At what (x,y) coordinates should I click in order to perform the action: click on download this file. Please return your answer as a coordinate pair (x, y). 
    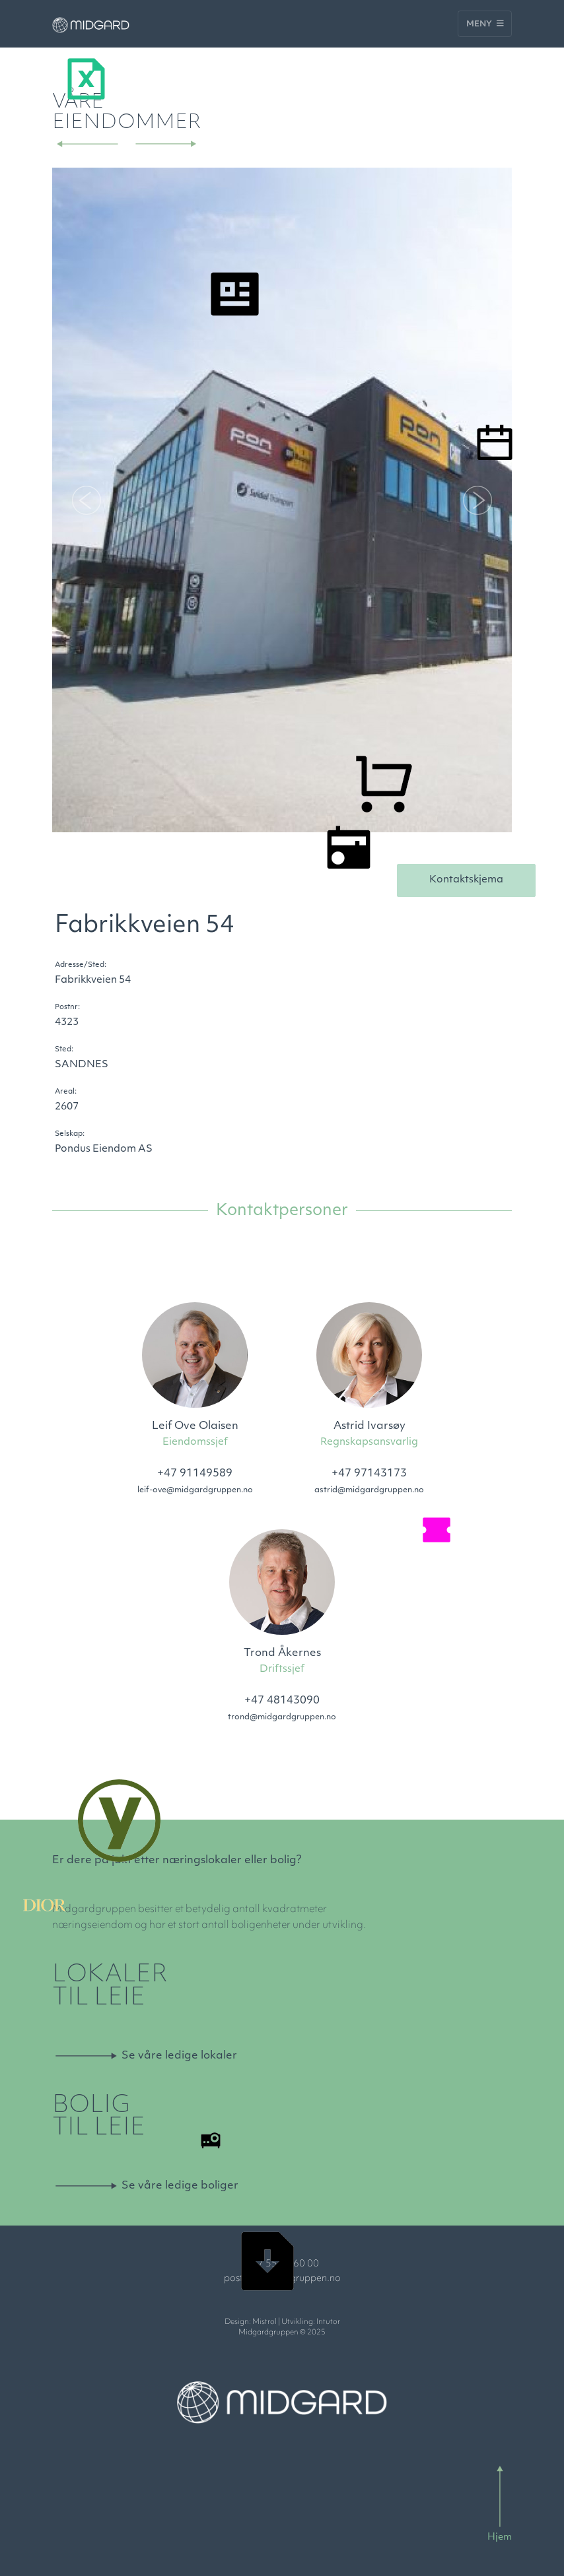
    Looking at the image, I should click on (267, 2261).